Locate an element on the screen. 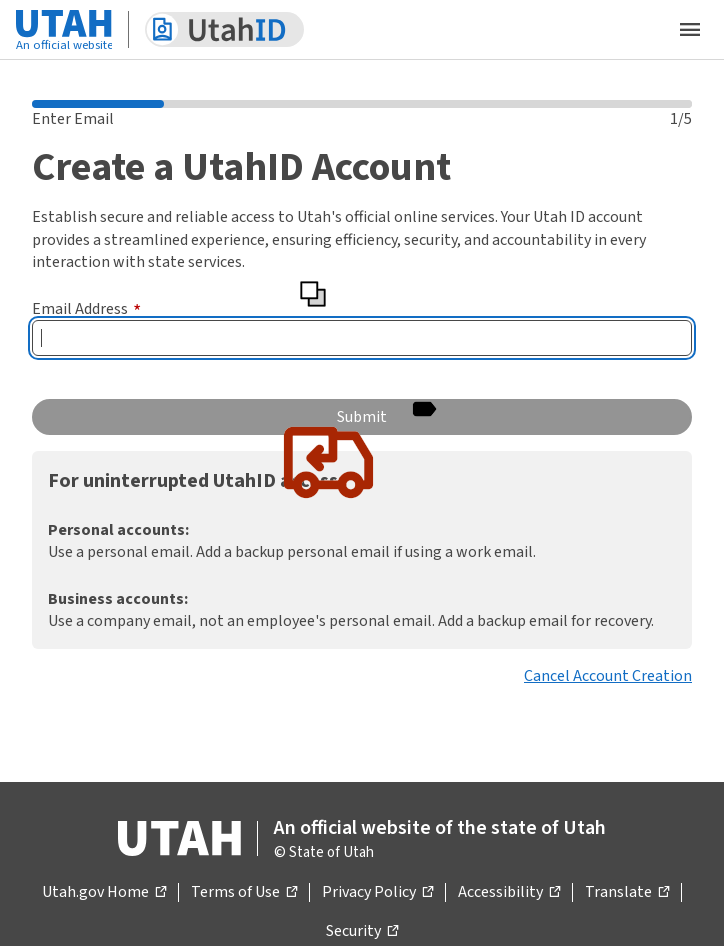  initiate a product return is located at coordinates (328, 462).